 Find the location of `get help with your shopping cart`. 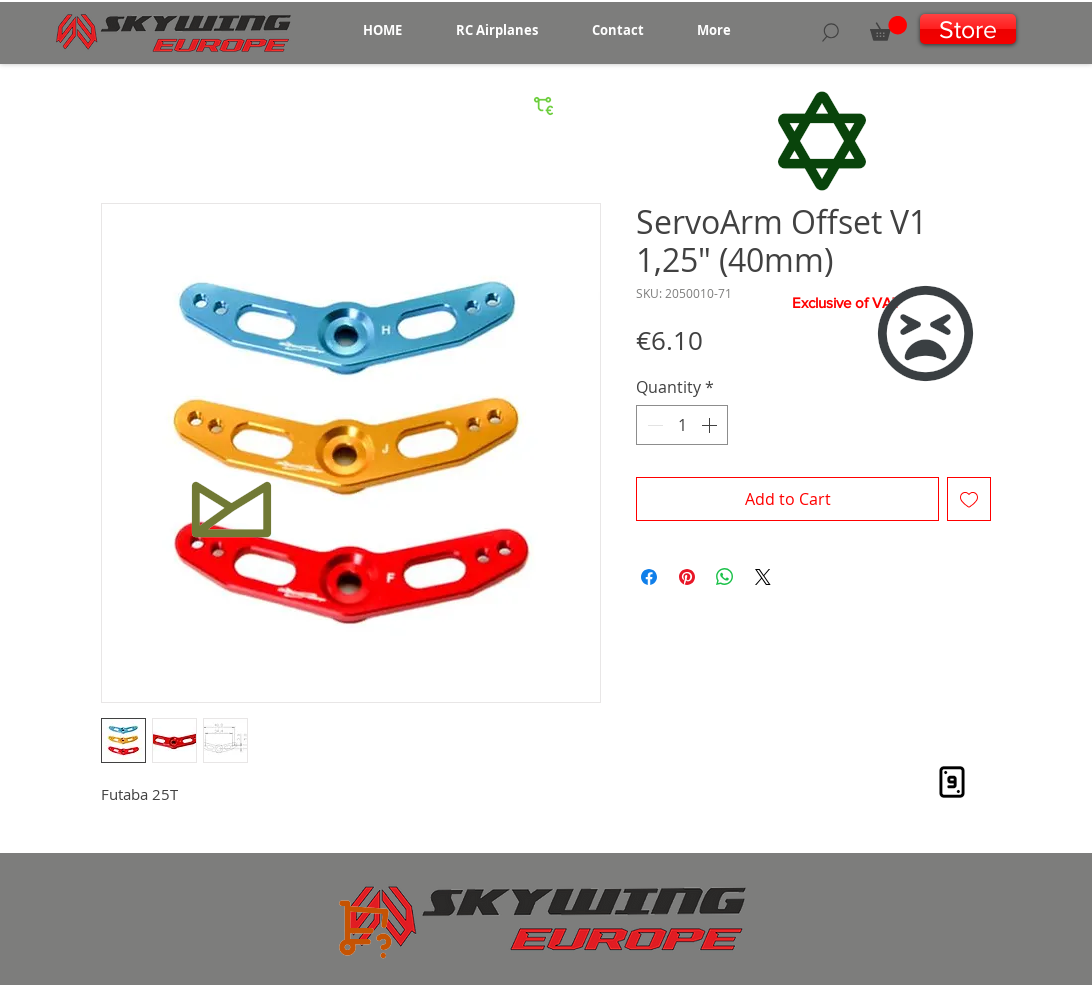

get help with your shopping cart is located at coordinates (364, 928).